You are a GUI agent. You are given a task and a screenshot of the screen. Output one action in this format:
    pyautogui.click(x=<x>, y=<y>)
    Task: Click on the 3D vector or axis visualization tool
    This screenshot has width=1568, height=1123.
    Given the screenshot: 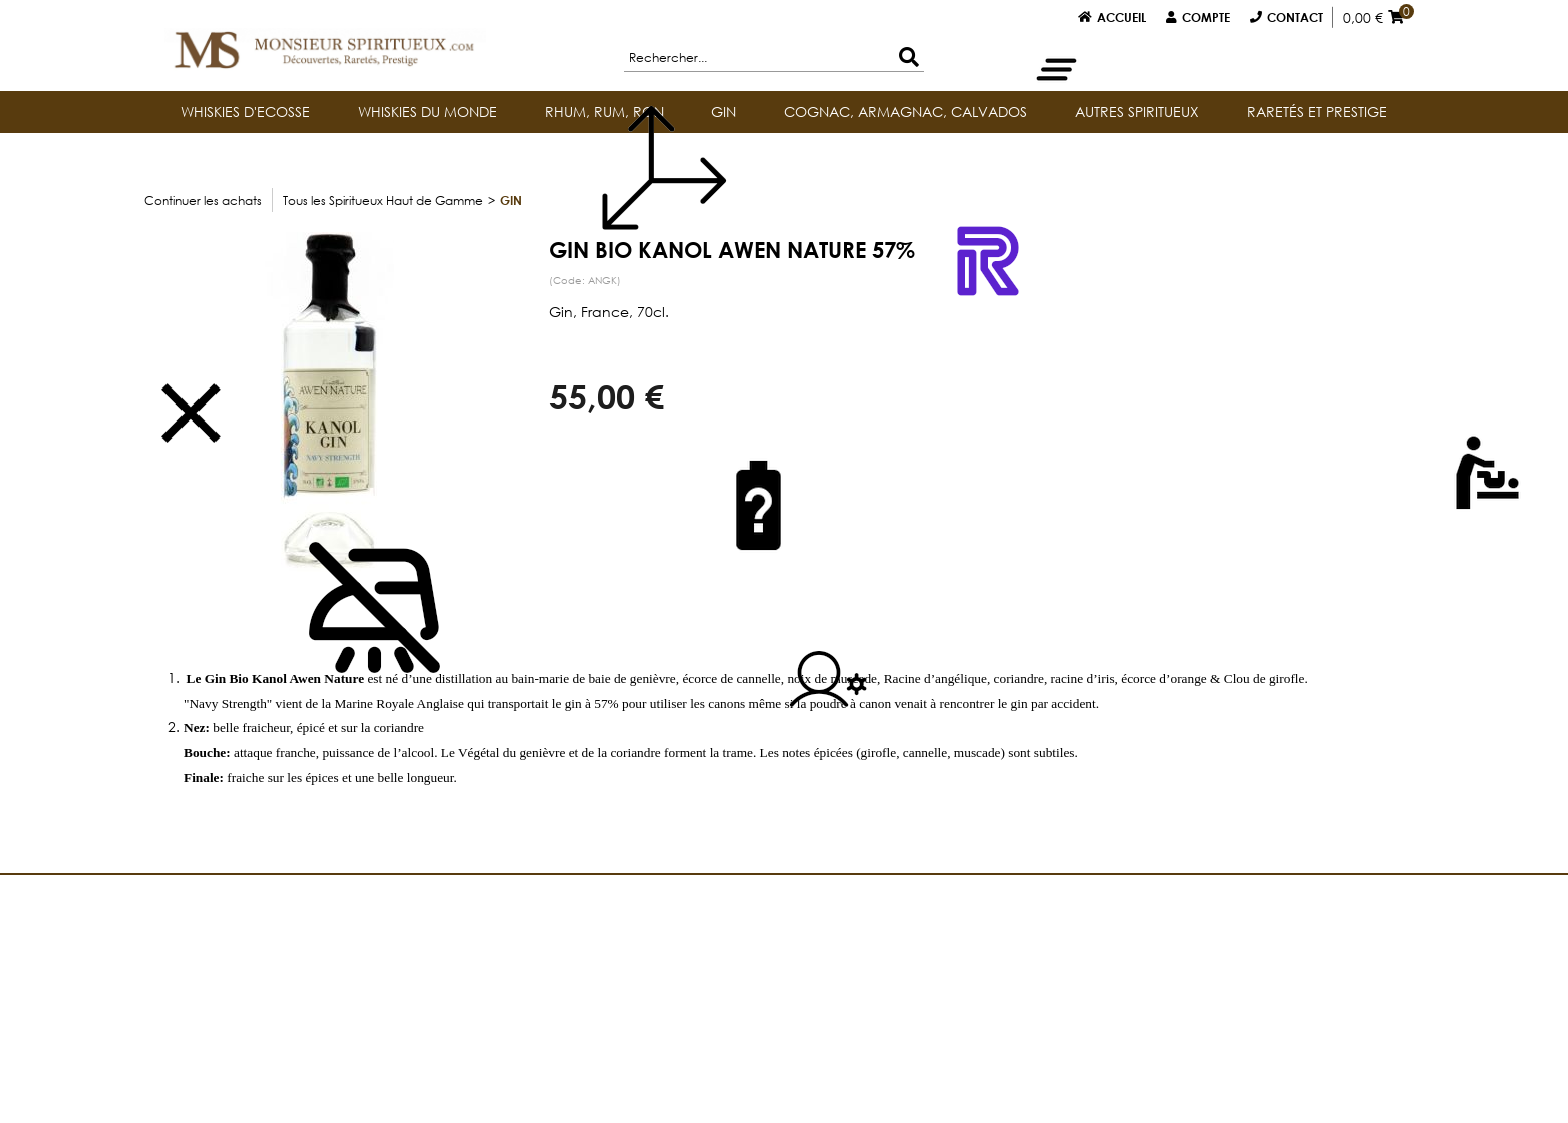 What is the action you would take?
    pyautogui.click(x=656, y=175)
    